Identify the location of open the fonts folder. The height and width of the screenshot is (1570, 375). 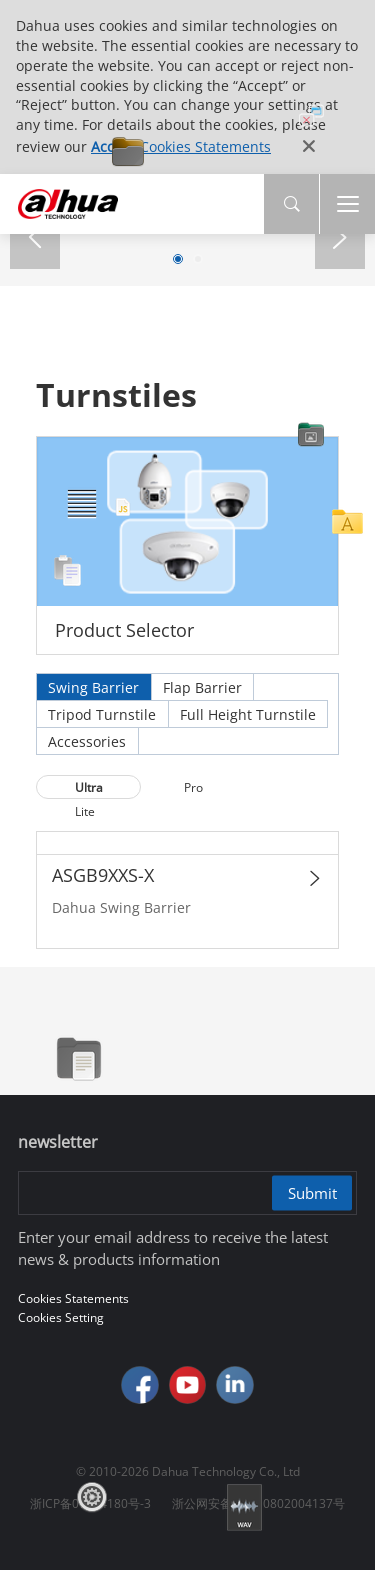
(347, 522).